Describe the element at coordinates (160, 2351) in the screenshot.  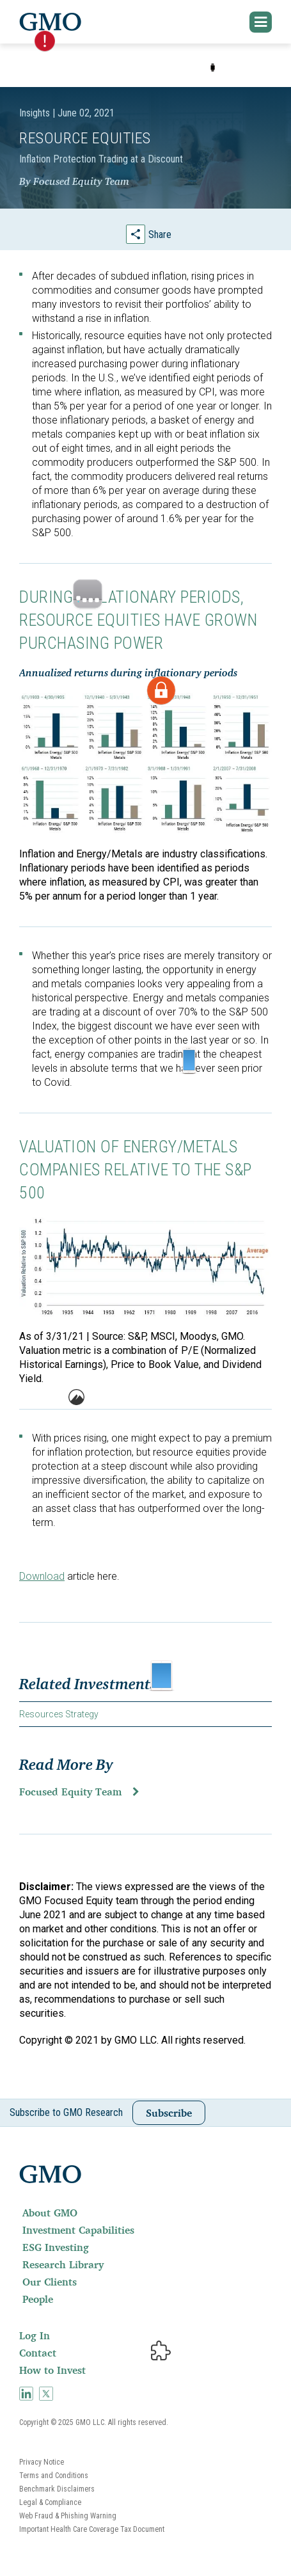
I see `access plugin settings and preferences` at that location.